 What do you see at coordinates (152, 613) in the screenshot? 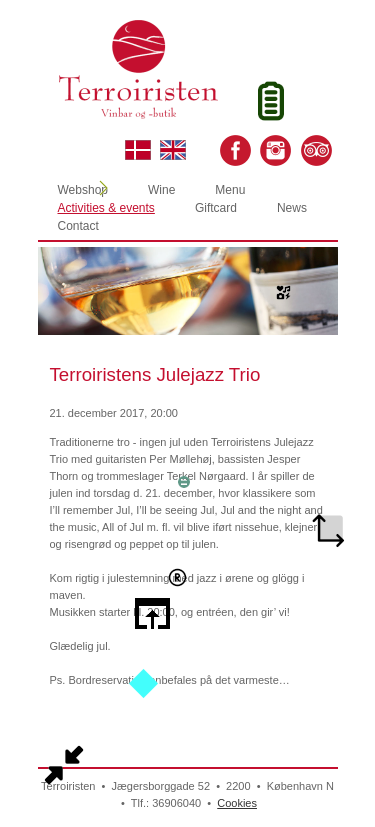
I see `open link in browser` at bounding box center [152, 613].